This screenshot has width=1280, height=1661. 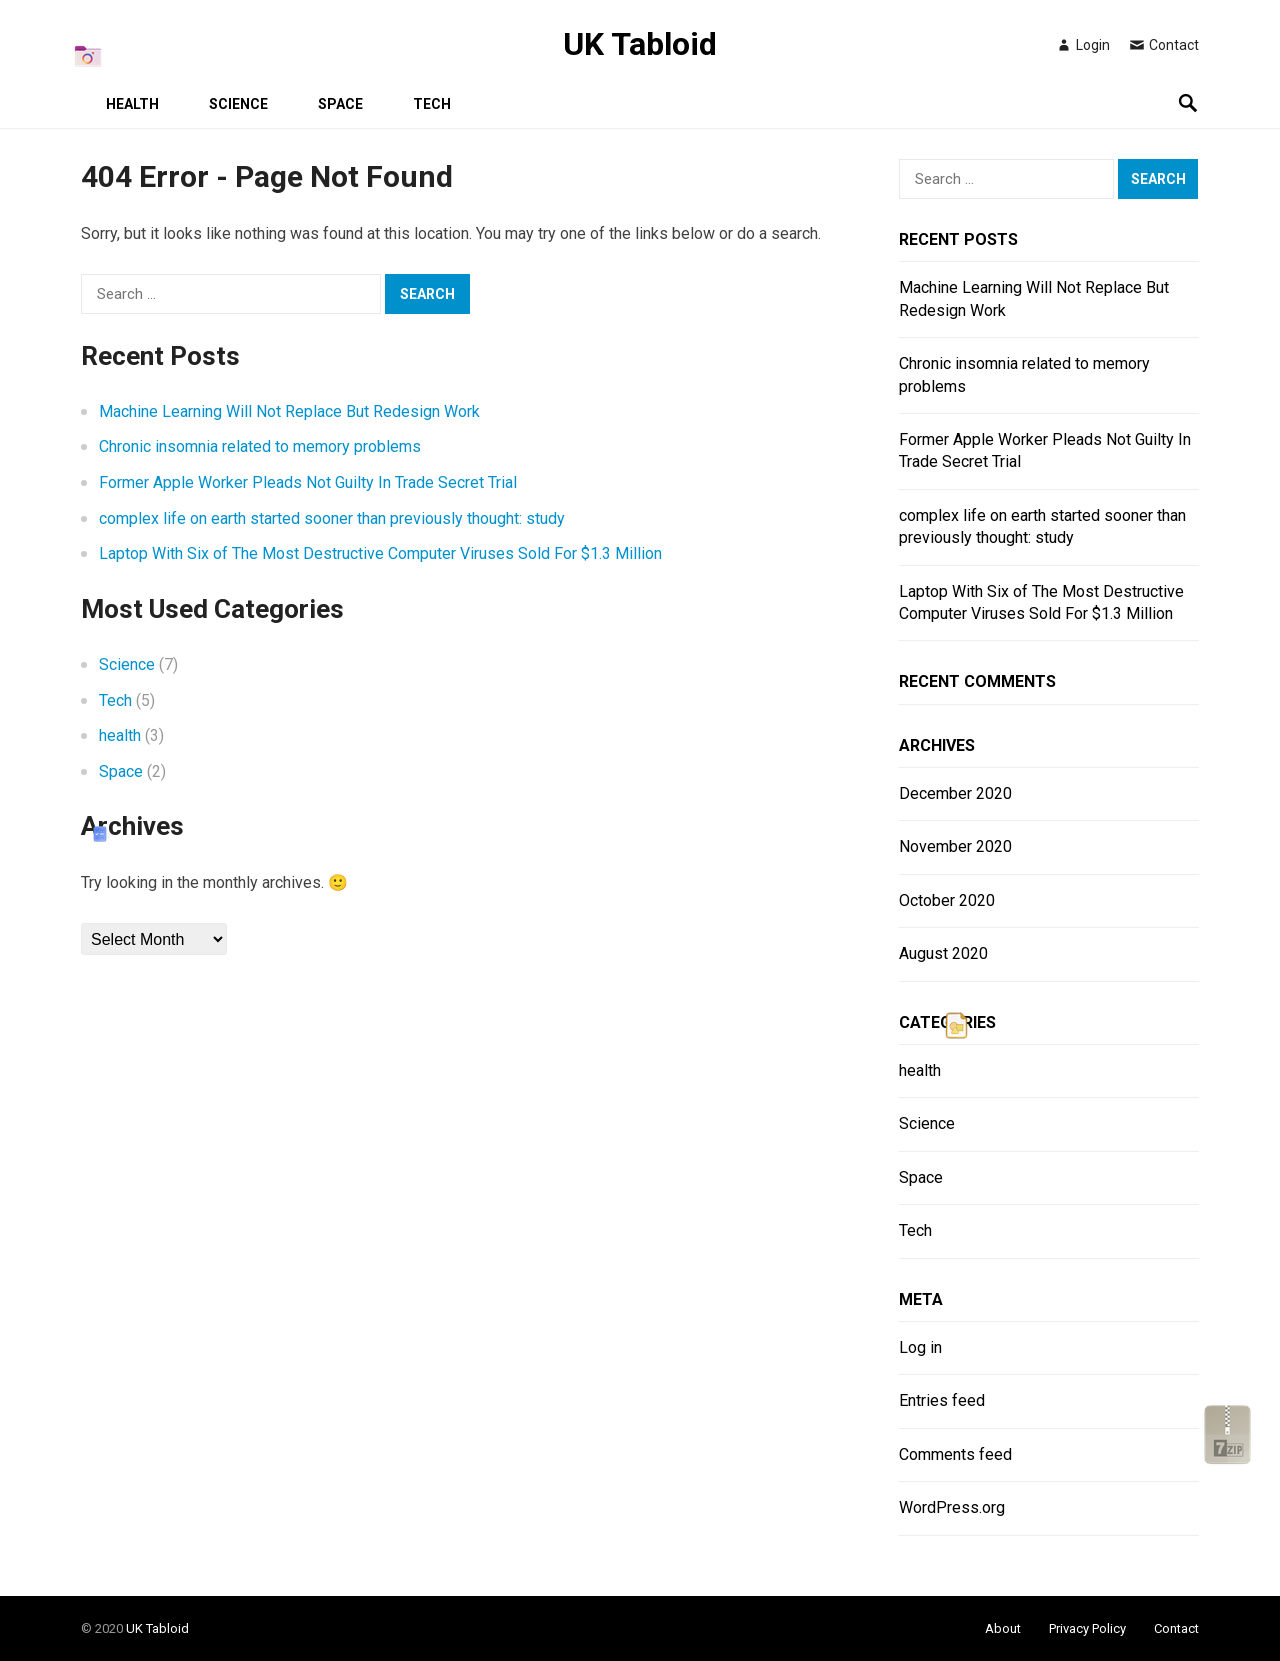 What do you see at coordinates (1227, 1434) in the screenshot?
I see `a 7-zip compressed archive file` at bounding box center [1227, 1434].